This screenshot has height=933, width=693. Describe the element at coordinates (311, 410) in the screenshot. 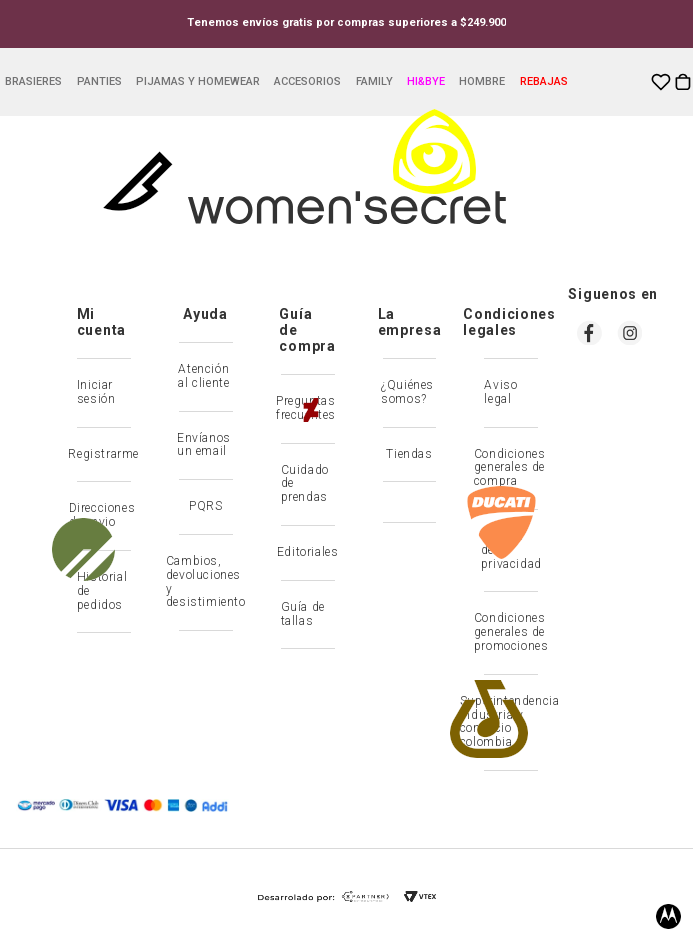

I see `open DeviantArt app or website` at that location.